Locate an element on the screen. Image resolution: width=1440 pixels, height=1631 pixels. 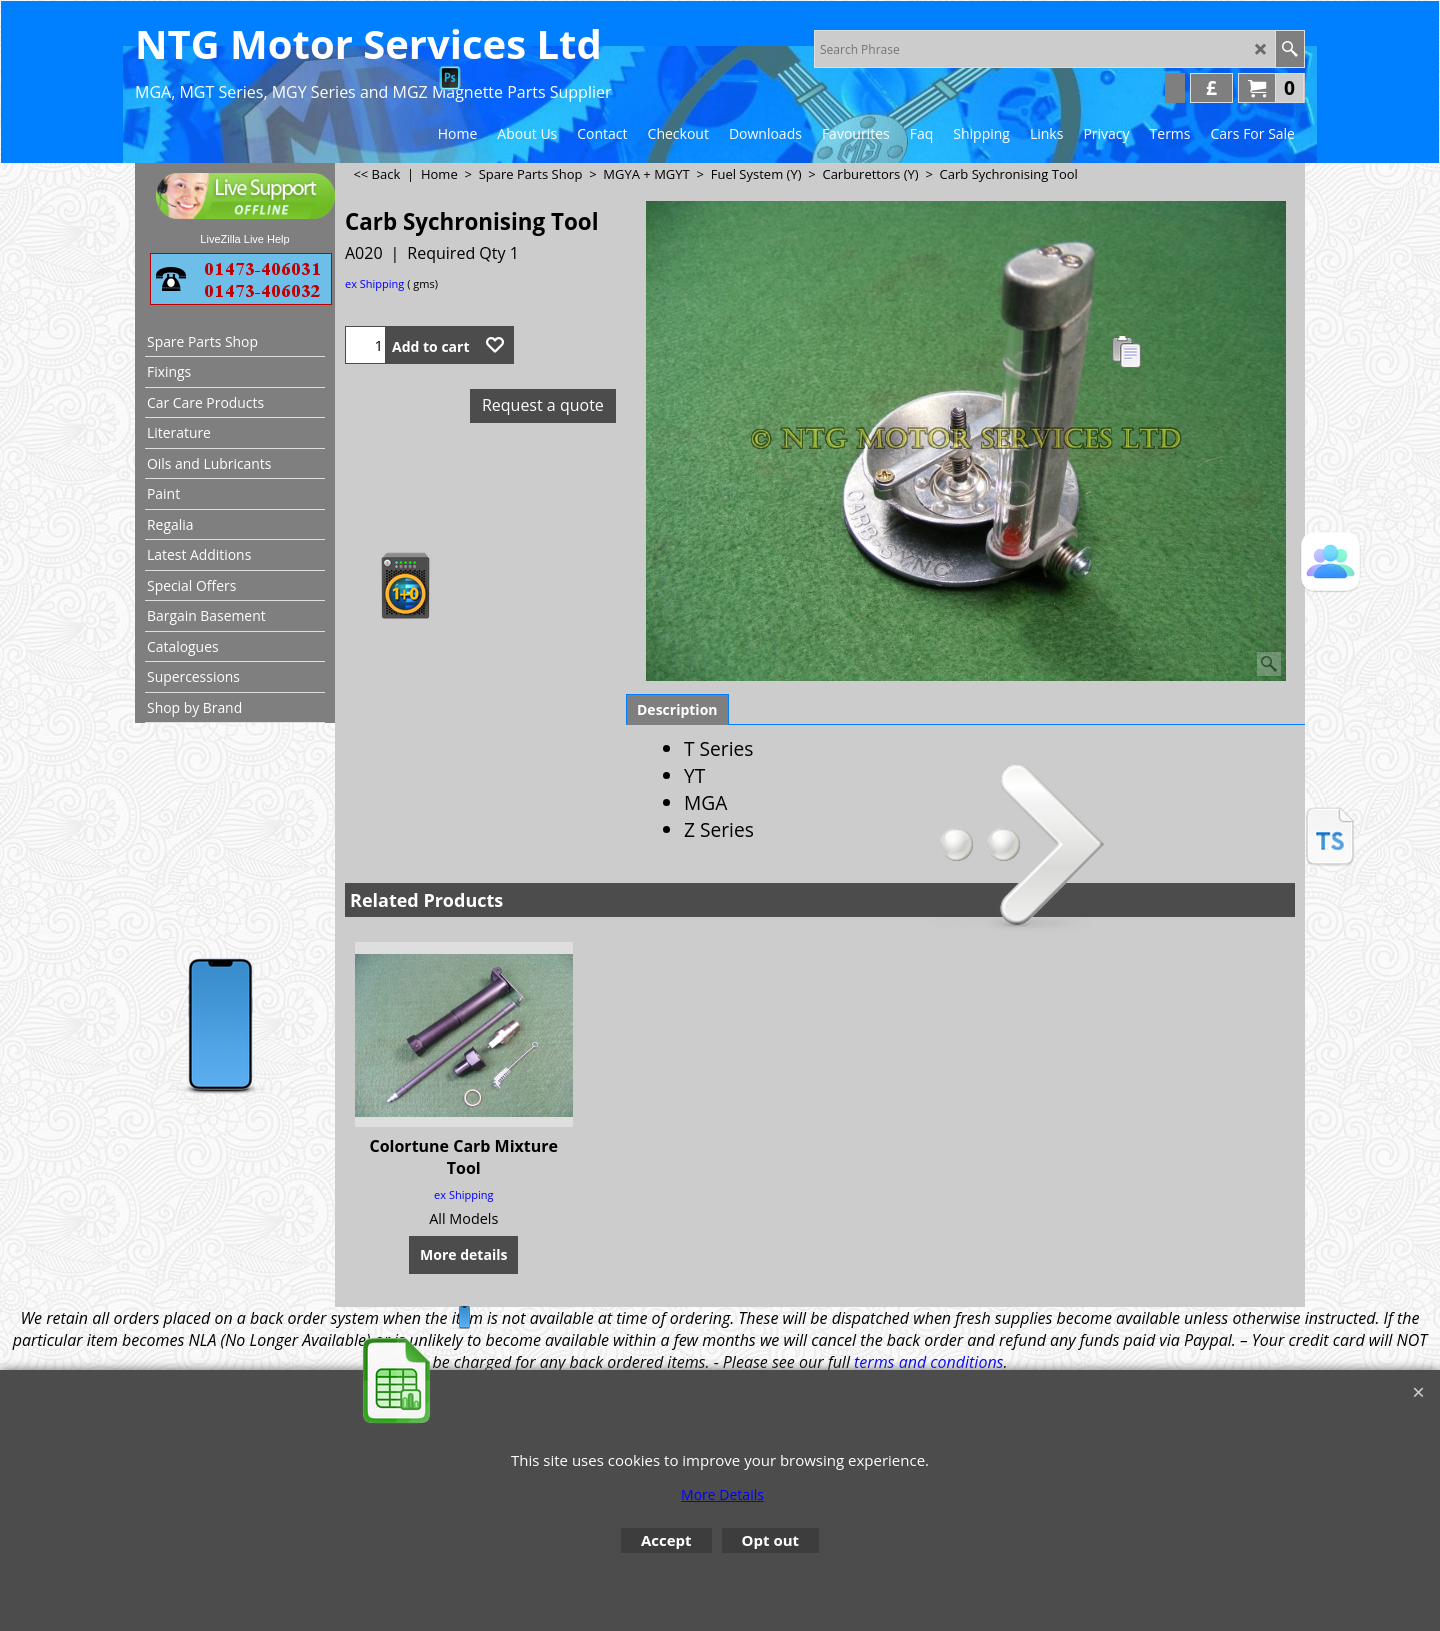
open a spreadsheet template file is located at coordinates (396, 1380).